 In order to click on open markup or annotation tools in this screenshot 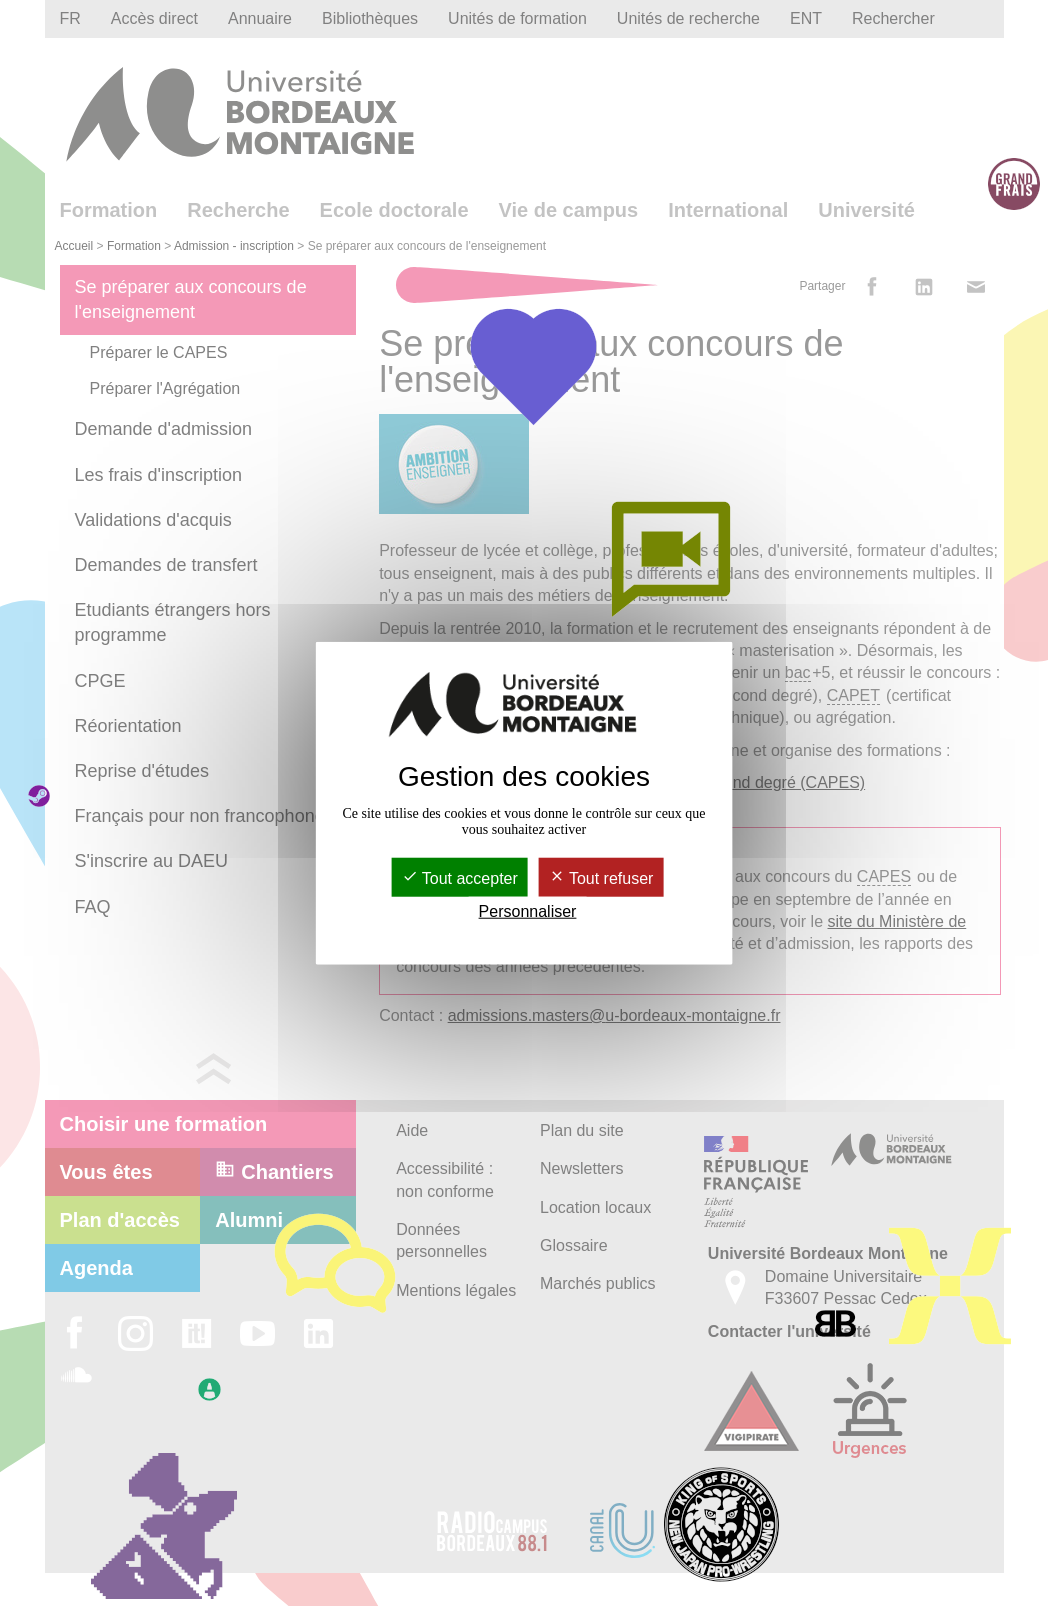, I will do `click(209, 1389)`.